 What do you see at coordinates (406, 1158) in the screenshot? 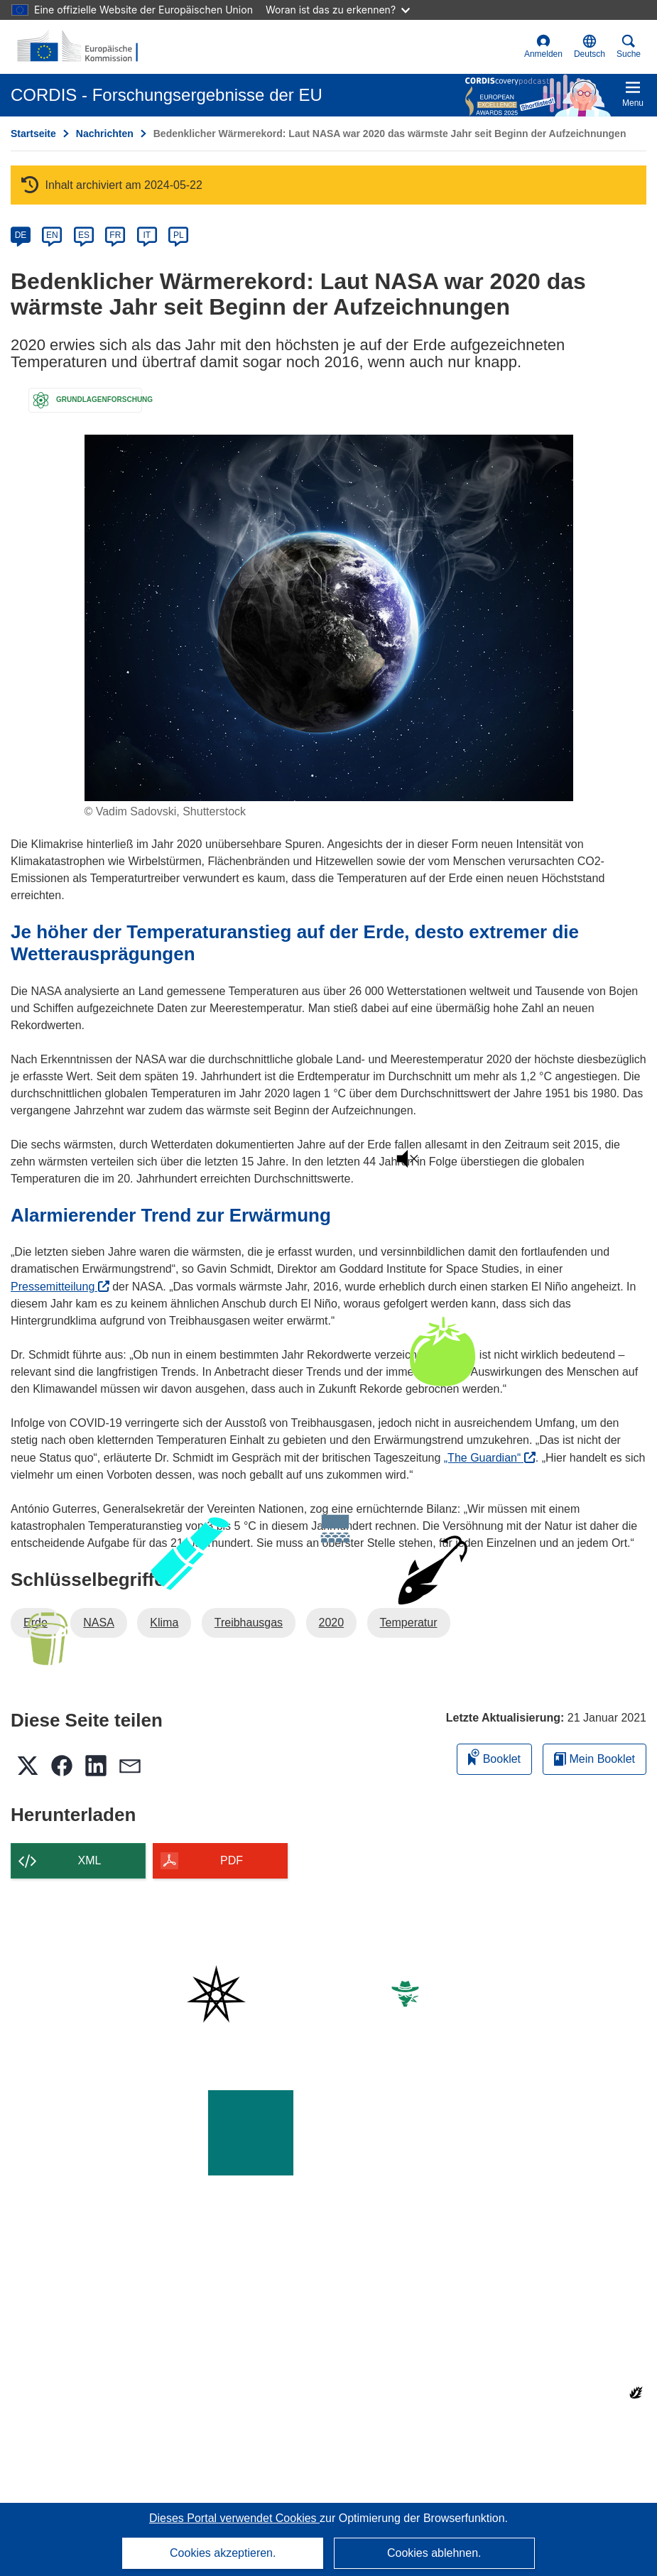
I see `mute audio or sound` at bounding box center [406, 1158].